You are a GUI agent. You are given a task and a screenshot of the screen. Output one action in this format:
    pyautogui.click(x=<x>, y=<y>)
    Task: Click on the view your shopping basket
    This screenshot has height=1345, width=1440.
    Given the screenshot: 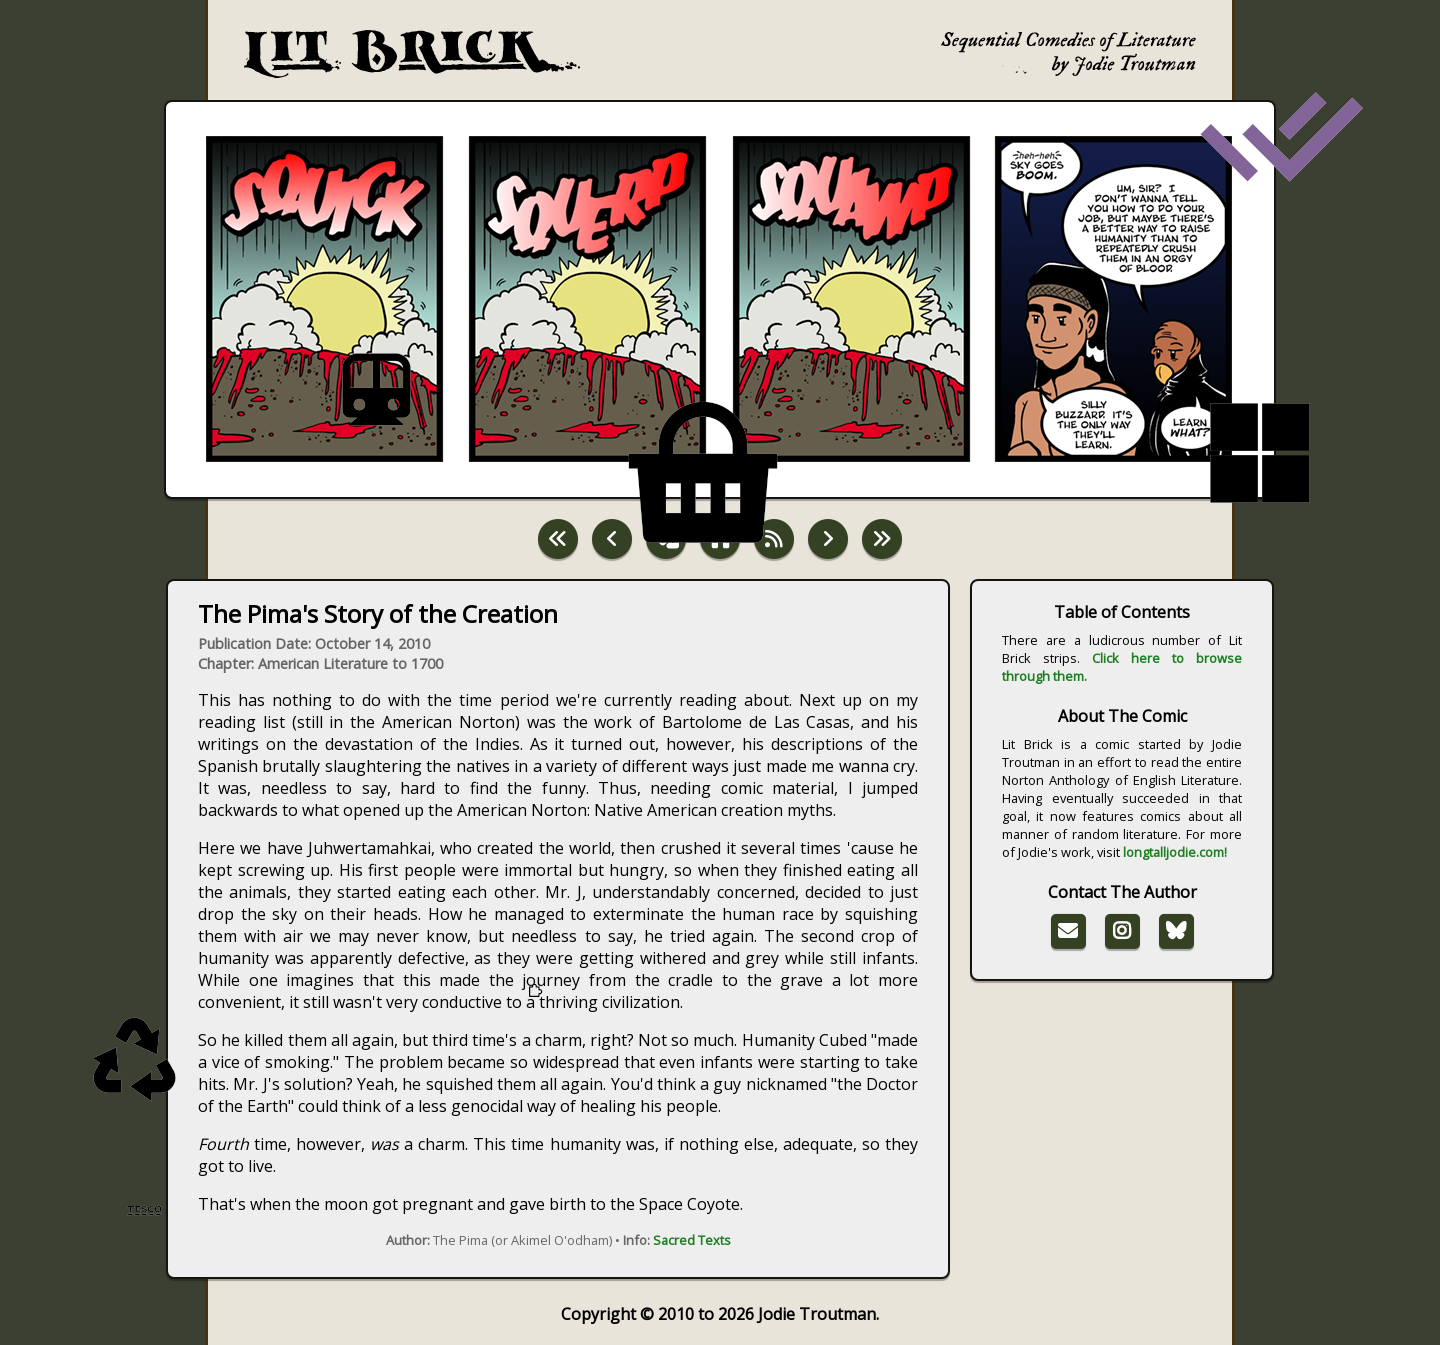 What is the action you would take?
    pyautogui.click(x=703, y=476)
    